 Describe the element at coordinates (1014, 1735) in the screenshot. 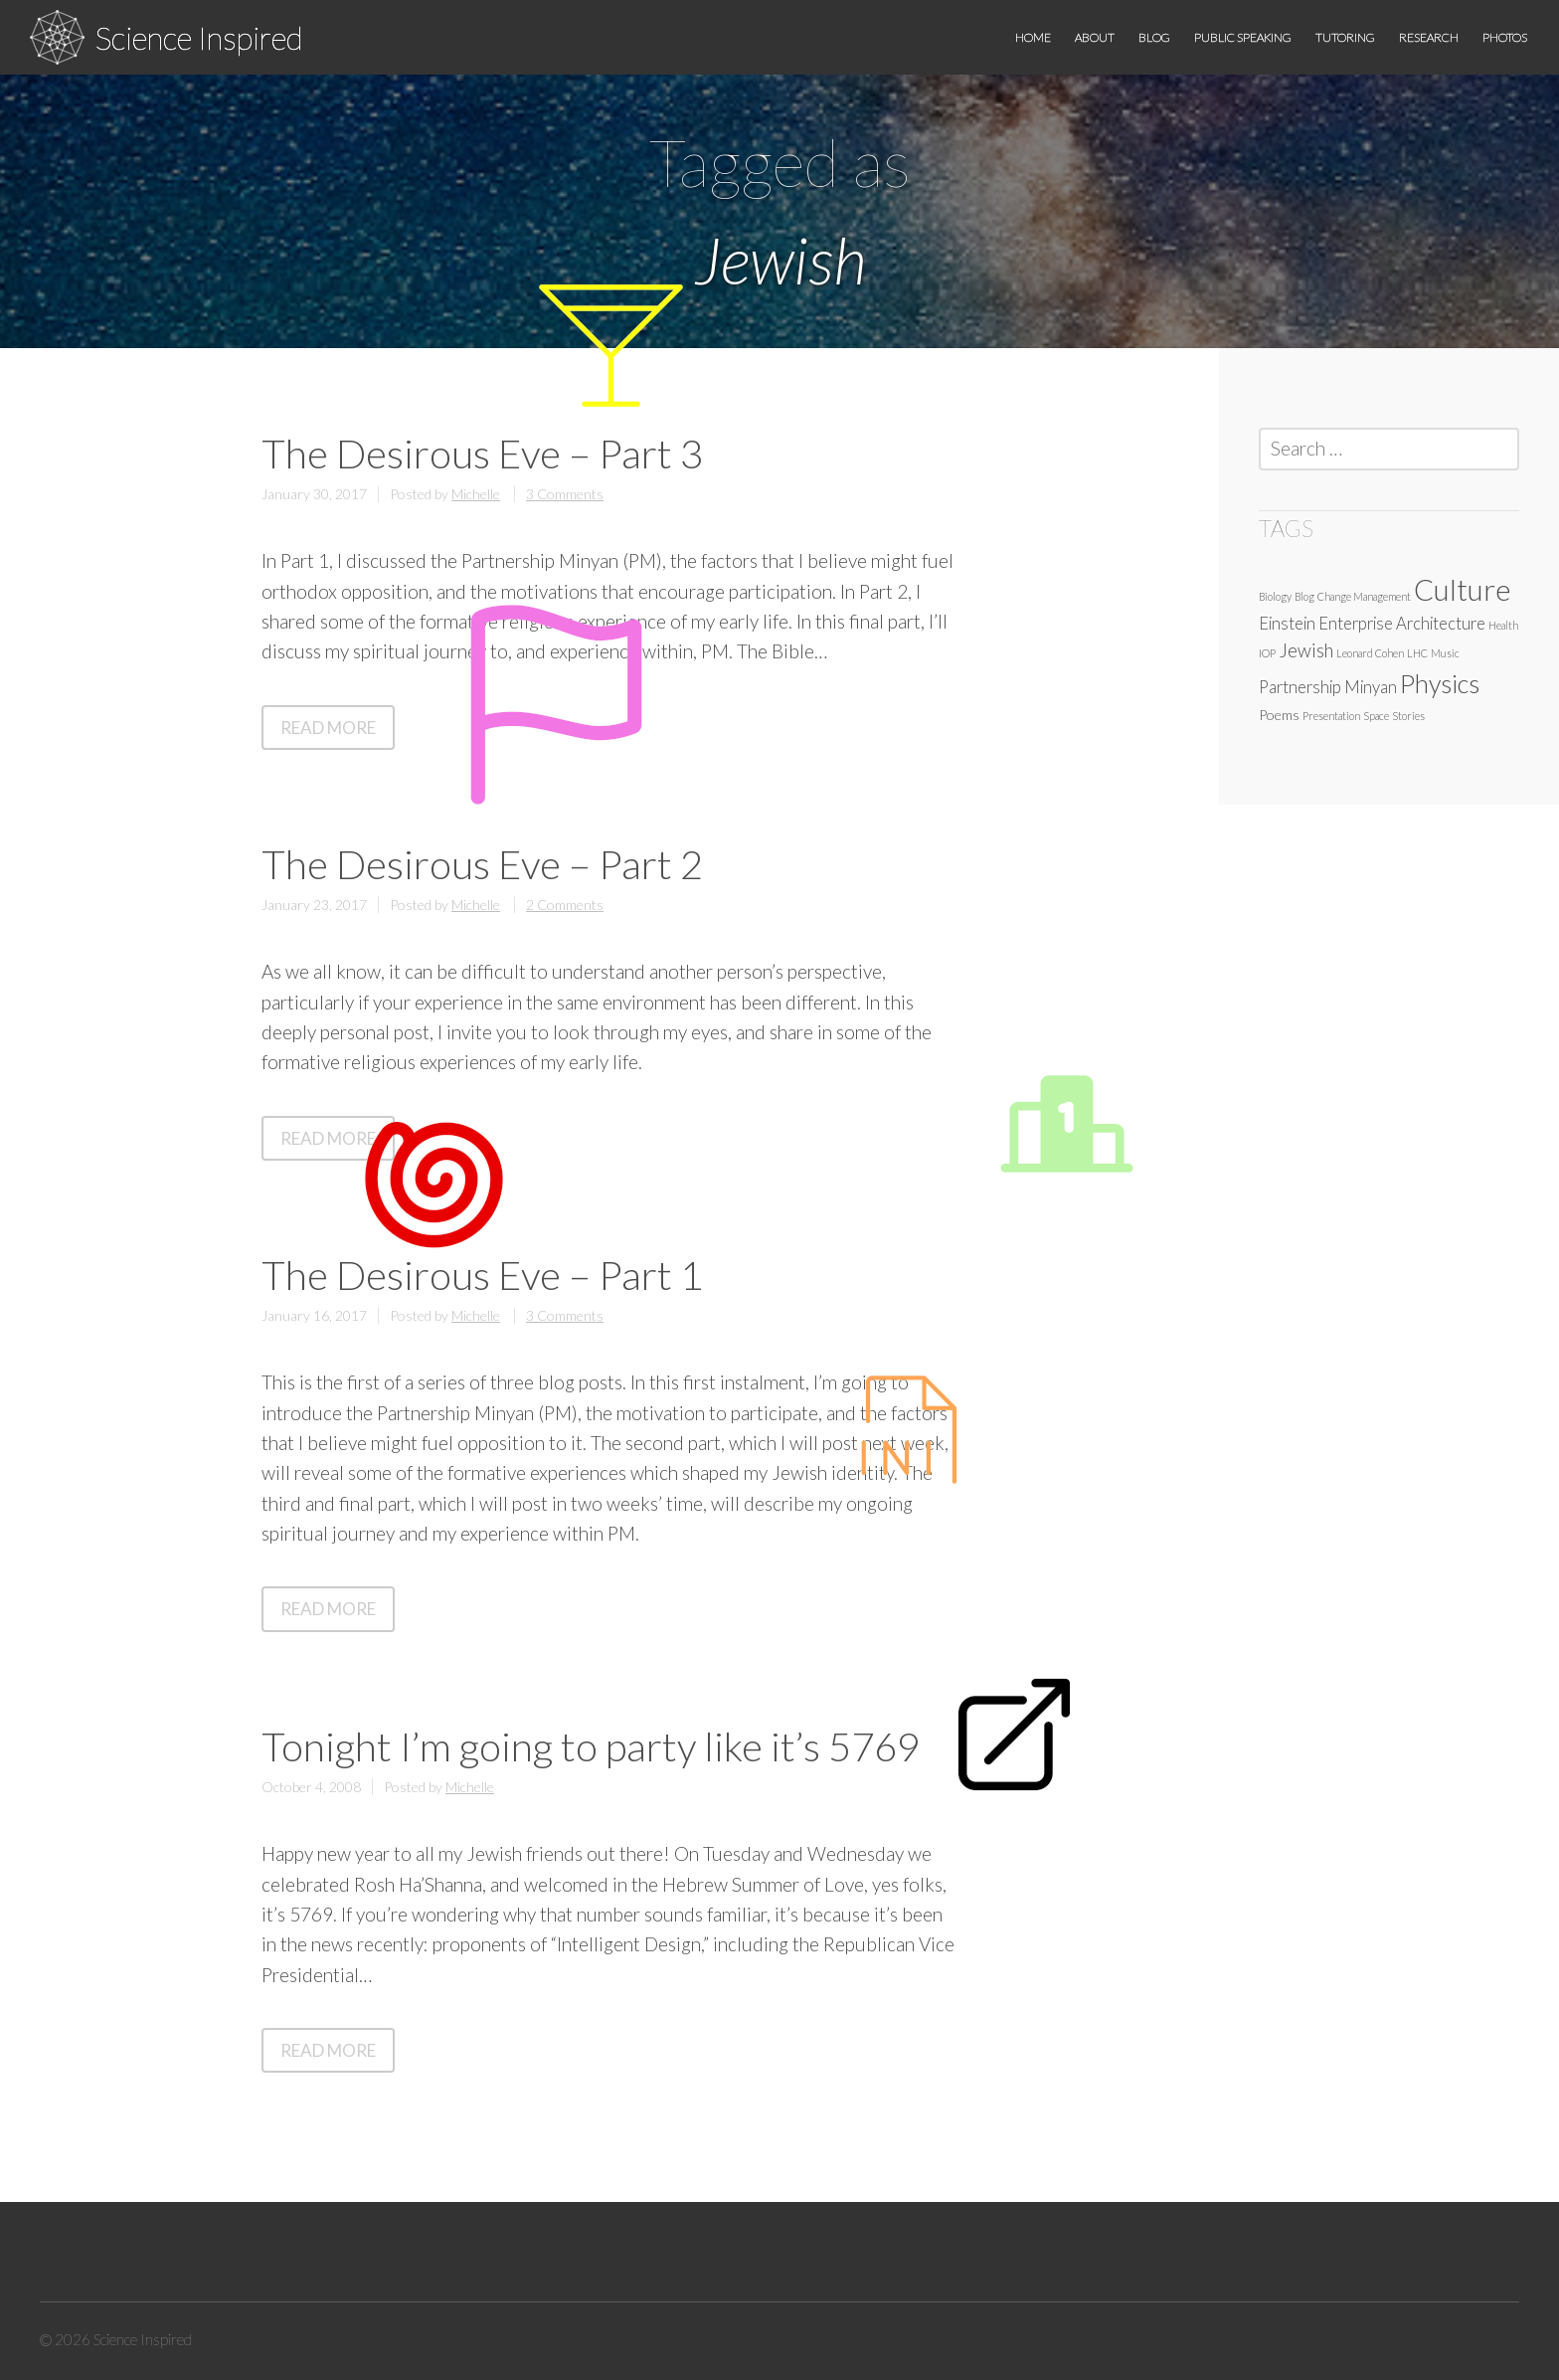

I see `open link in a new tab or window` at that location.